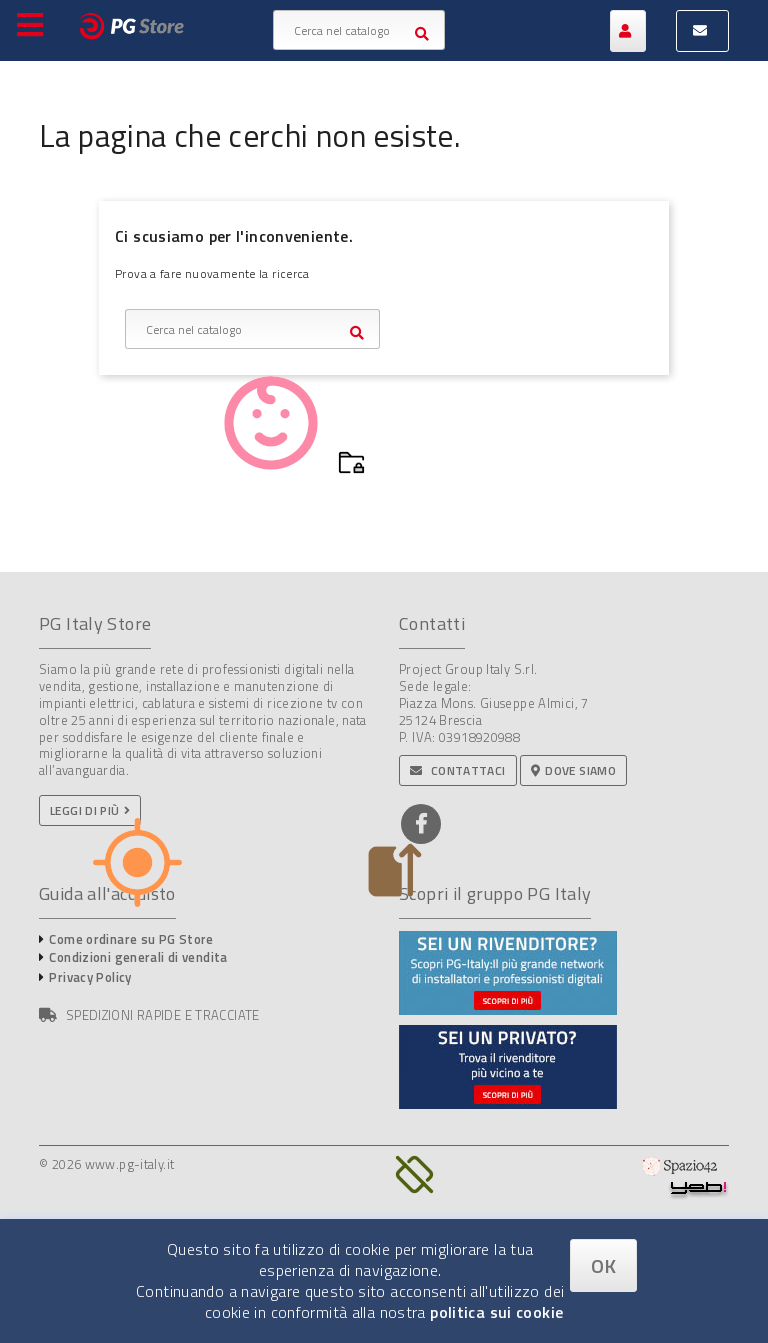 The image size is (768, 1343). What do you see at coordinates (351, 462) in the screenshot?
I see `access a password-protected folder` at bounding box center [351, 462].